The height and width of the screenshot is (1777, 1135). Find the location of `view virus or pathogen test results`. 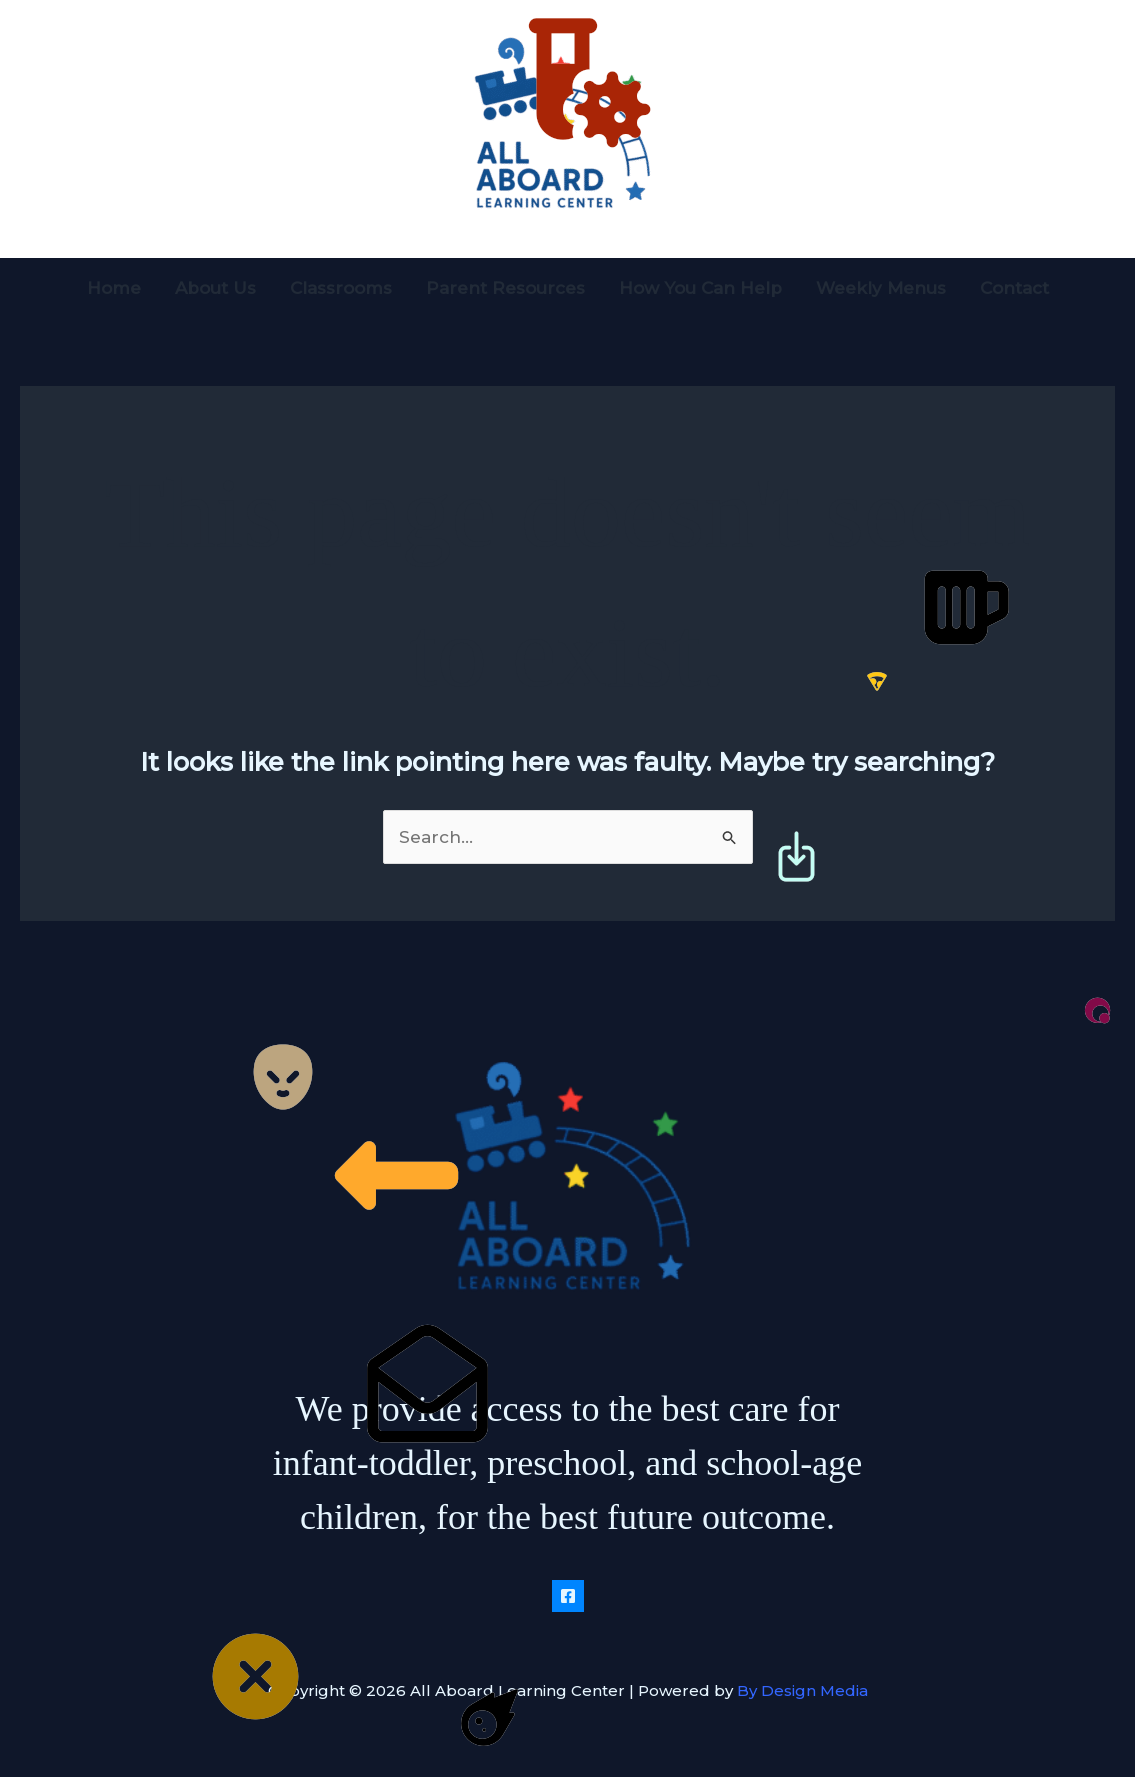

view virus or pathogen test results is located at coordinates (582, 79).